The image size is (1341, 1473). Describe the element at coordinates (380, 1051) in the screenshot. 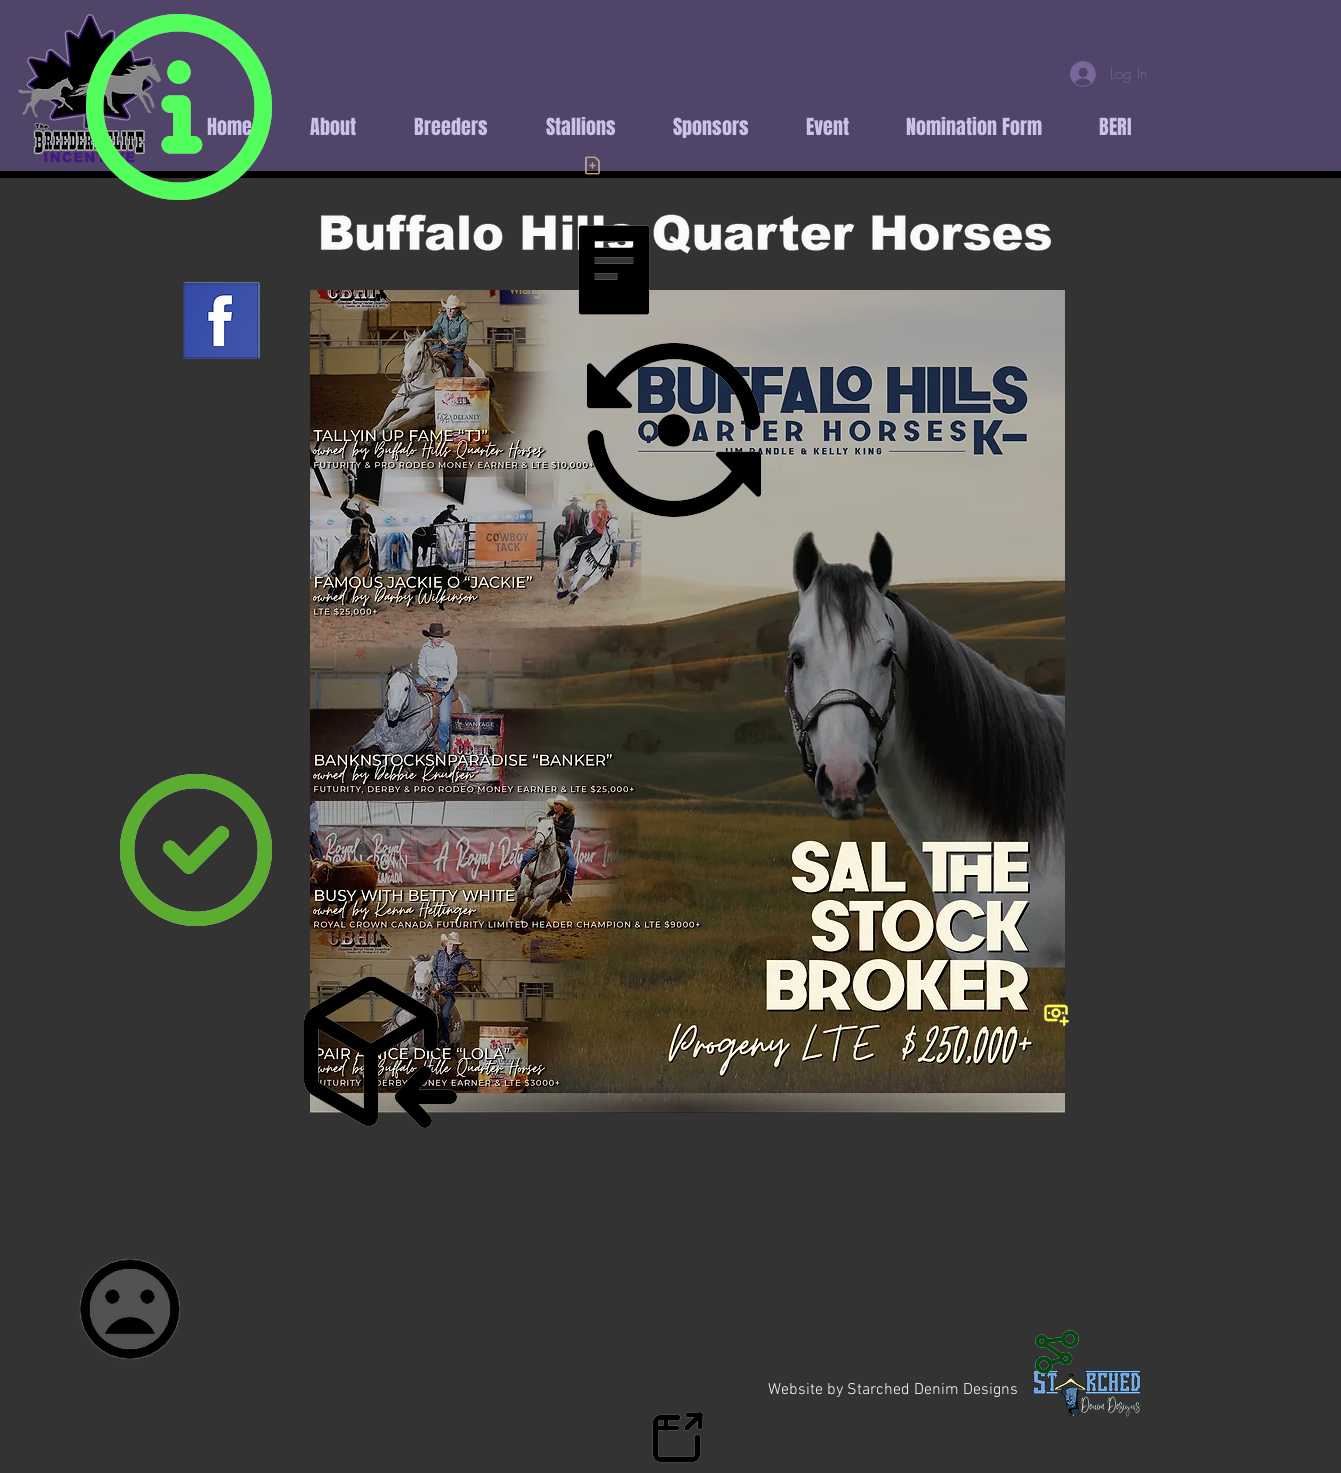

I see `view package dependencies` at that location.